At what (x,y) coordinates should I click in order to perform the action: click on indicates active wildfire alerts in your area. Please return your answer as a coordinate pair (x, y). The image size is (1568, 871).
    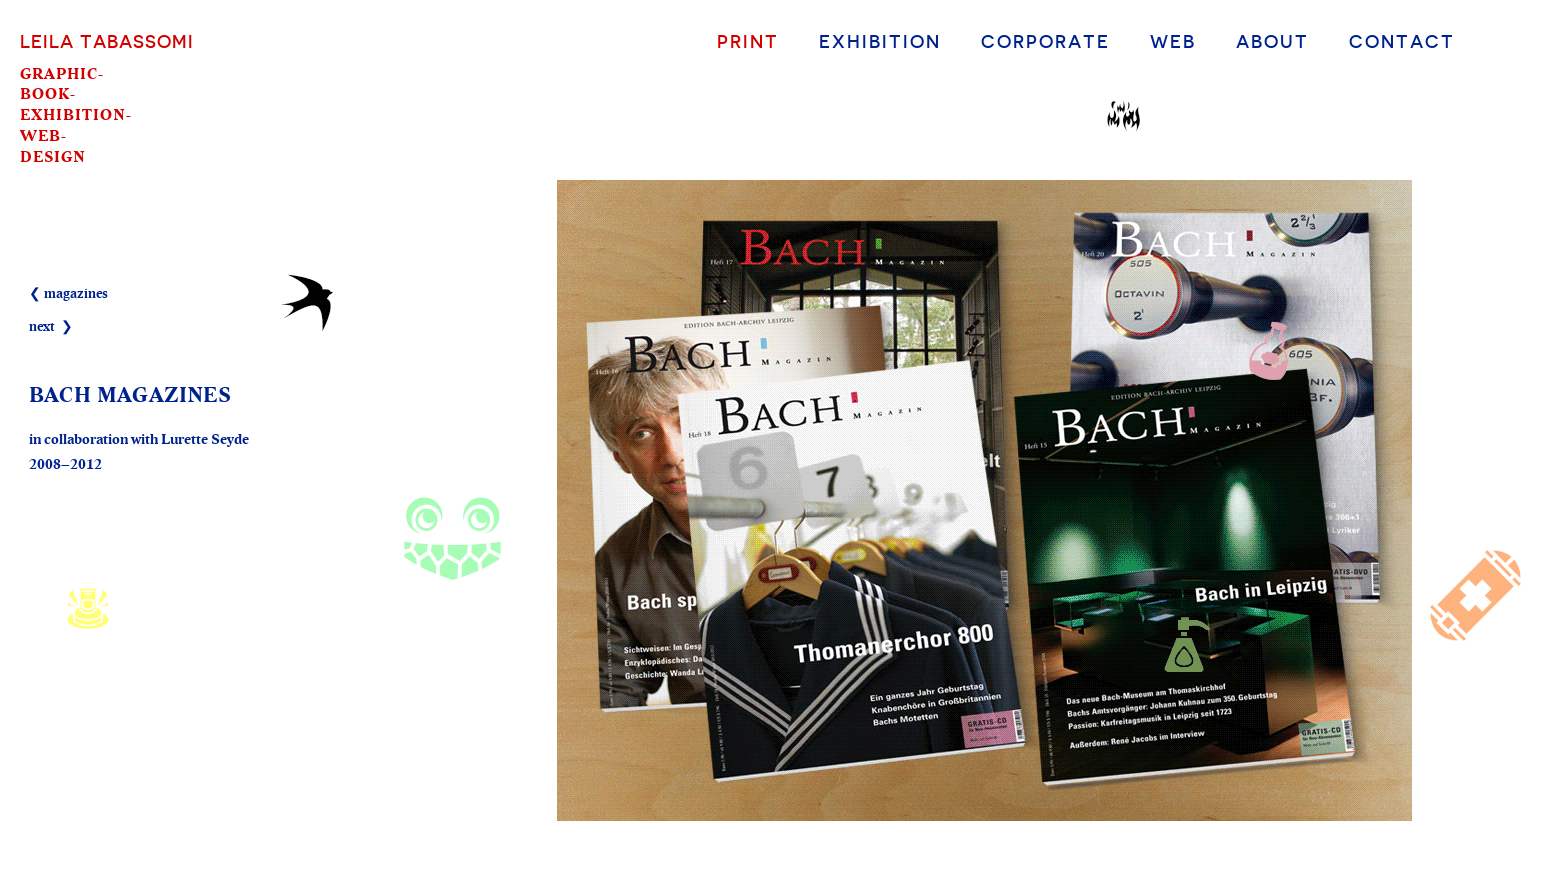
    Looking at the image, I should click on (1123, 117).